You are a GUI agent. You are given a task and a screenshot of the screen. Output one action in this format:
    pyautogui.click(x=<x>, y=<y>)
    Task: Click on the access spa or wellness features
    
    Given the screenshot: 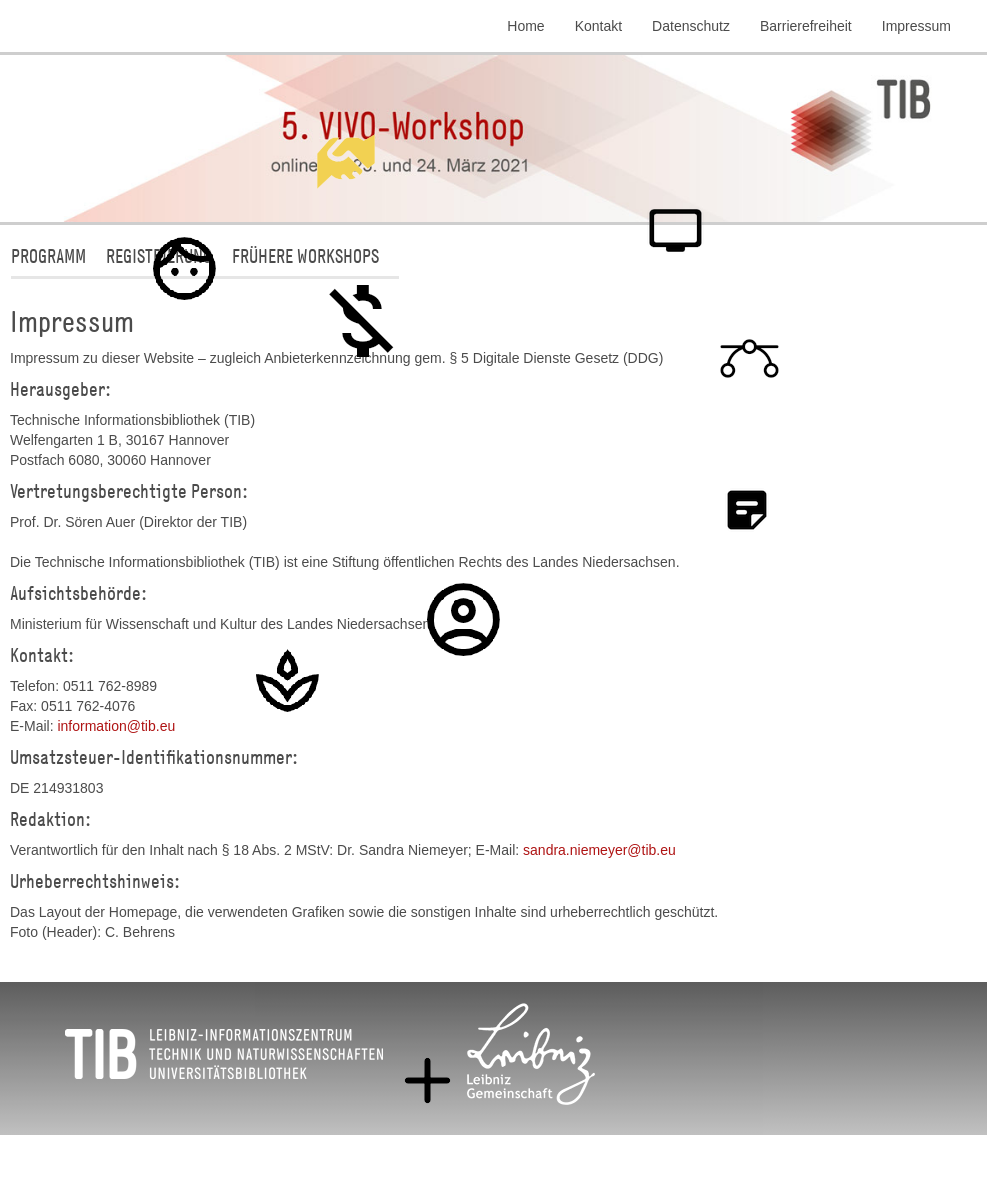 What is the action you would take?
    pyautogui.click(x=287, y=680)
    